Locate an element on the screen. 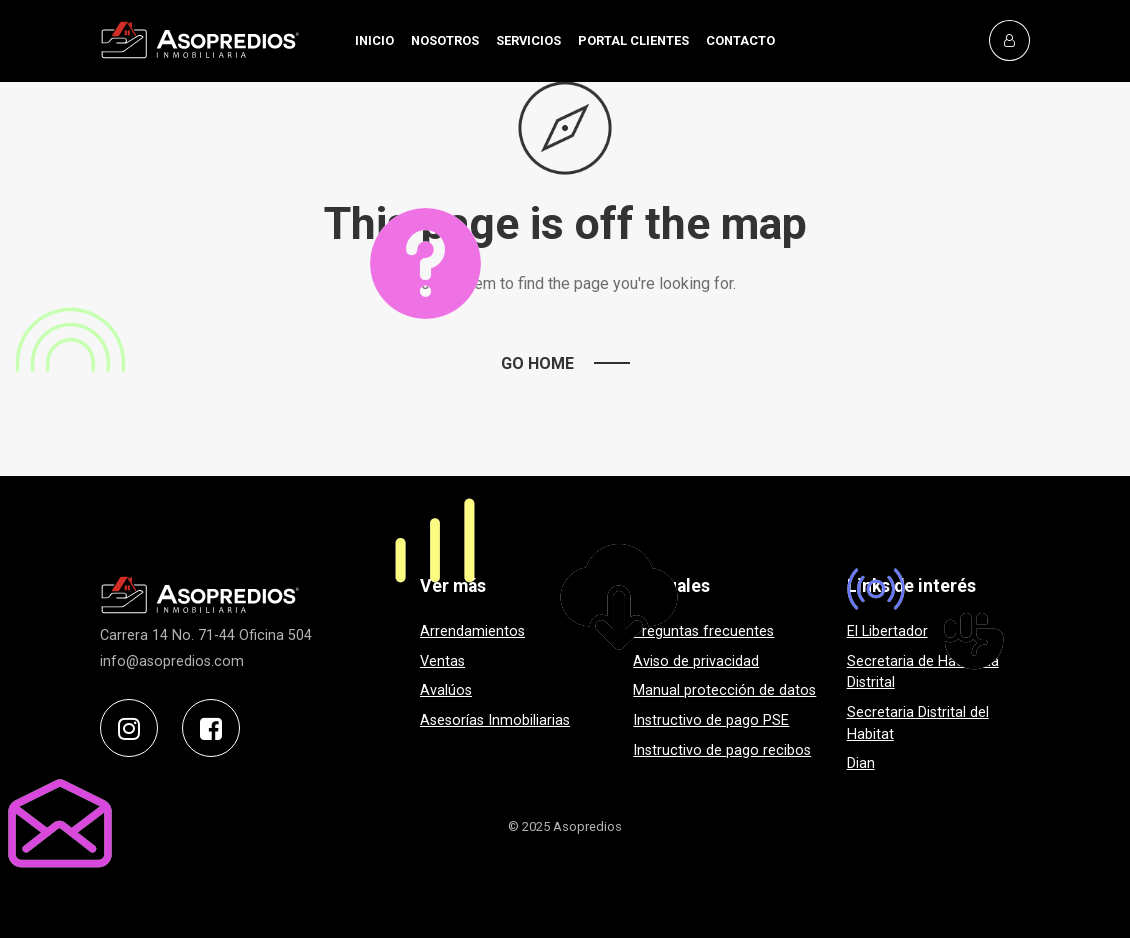  view an opened or read email is located at coordinates (60, 823).